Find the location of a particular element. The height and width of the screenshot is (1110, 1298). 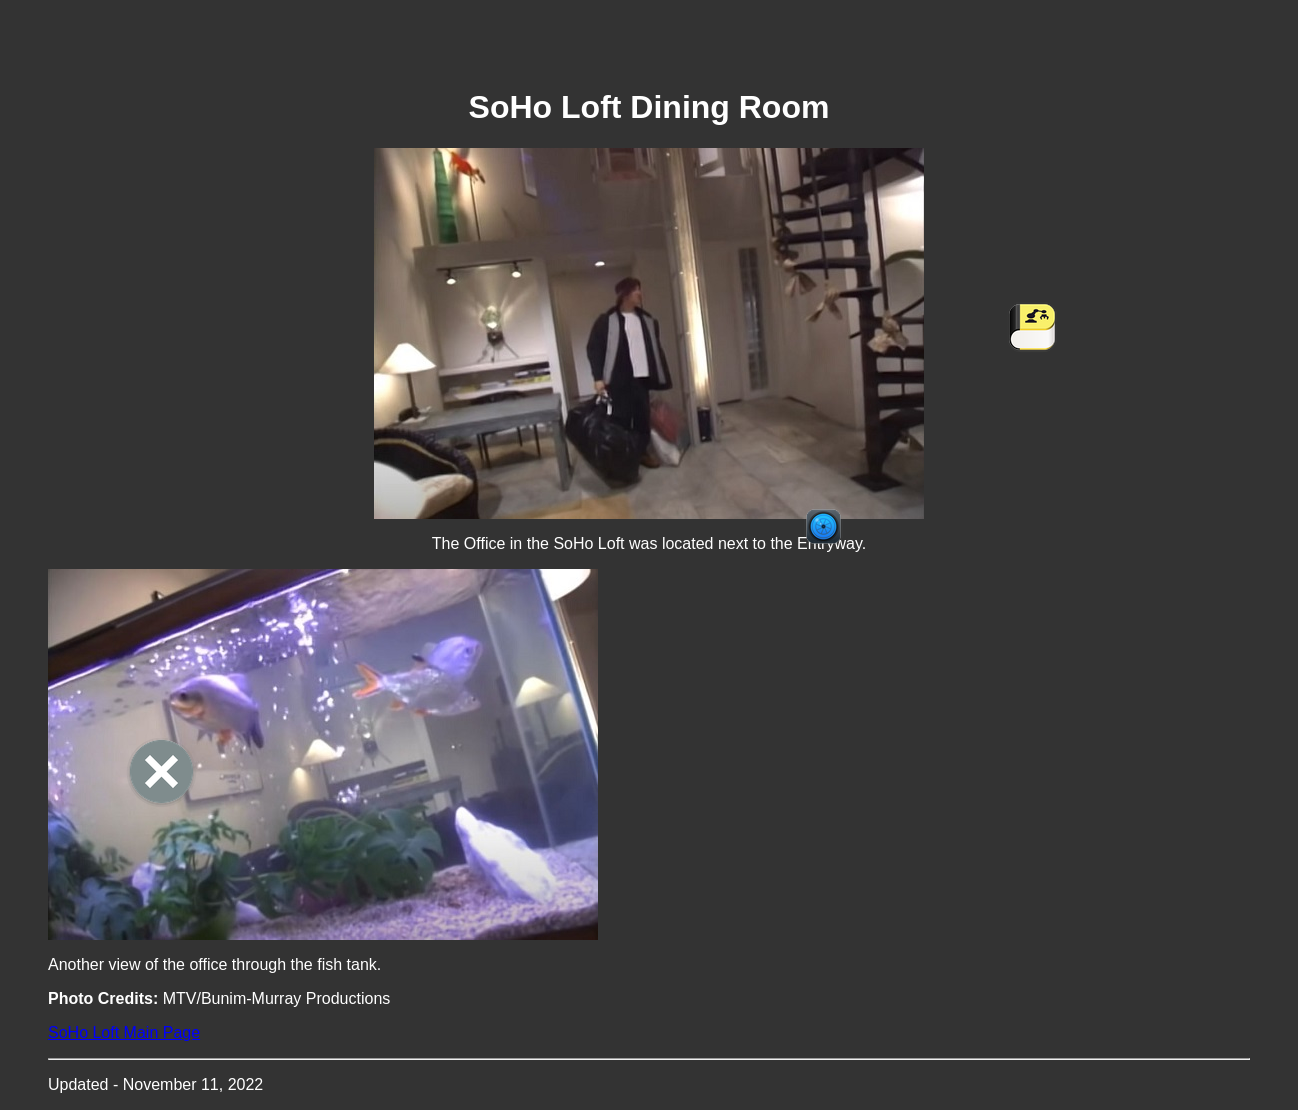

indicates an unavailable or inaccessible item is located at coordinates (161, 771).